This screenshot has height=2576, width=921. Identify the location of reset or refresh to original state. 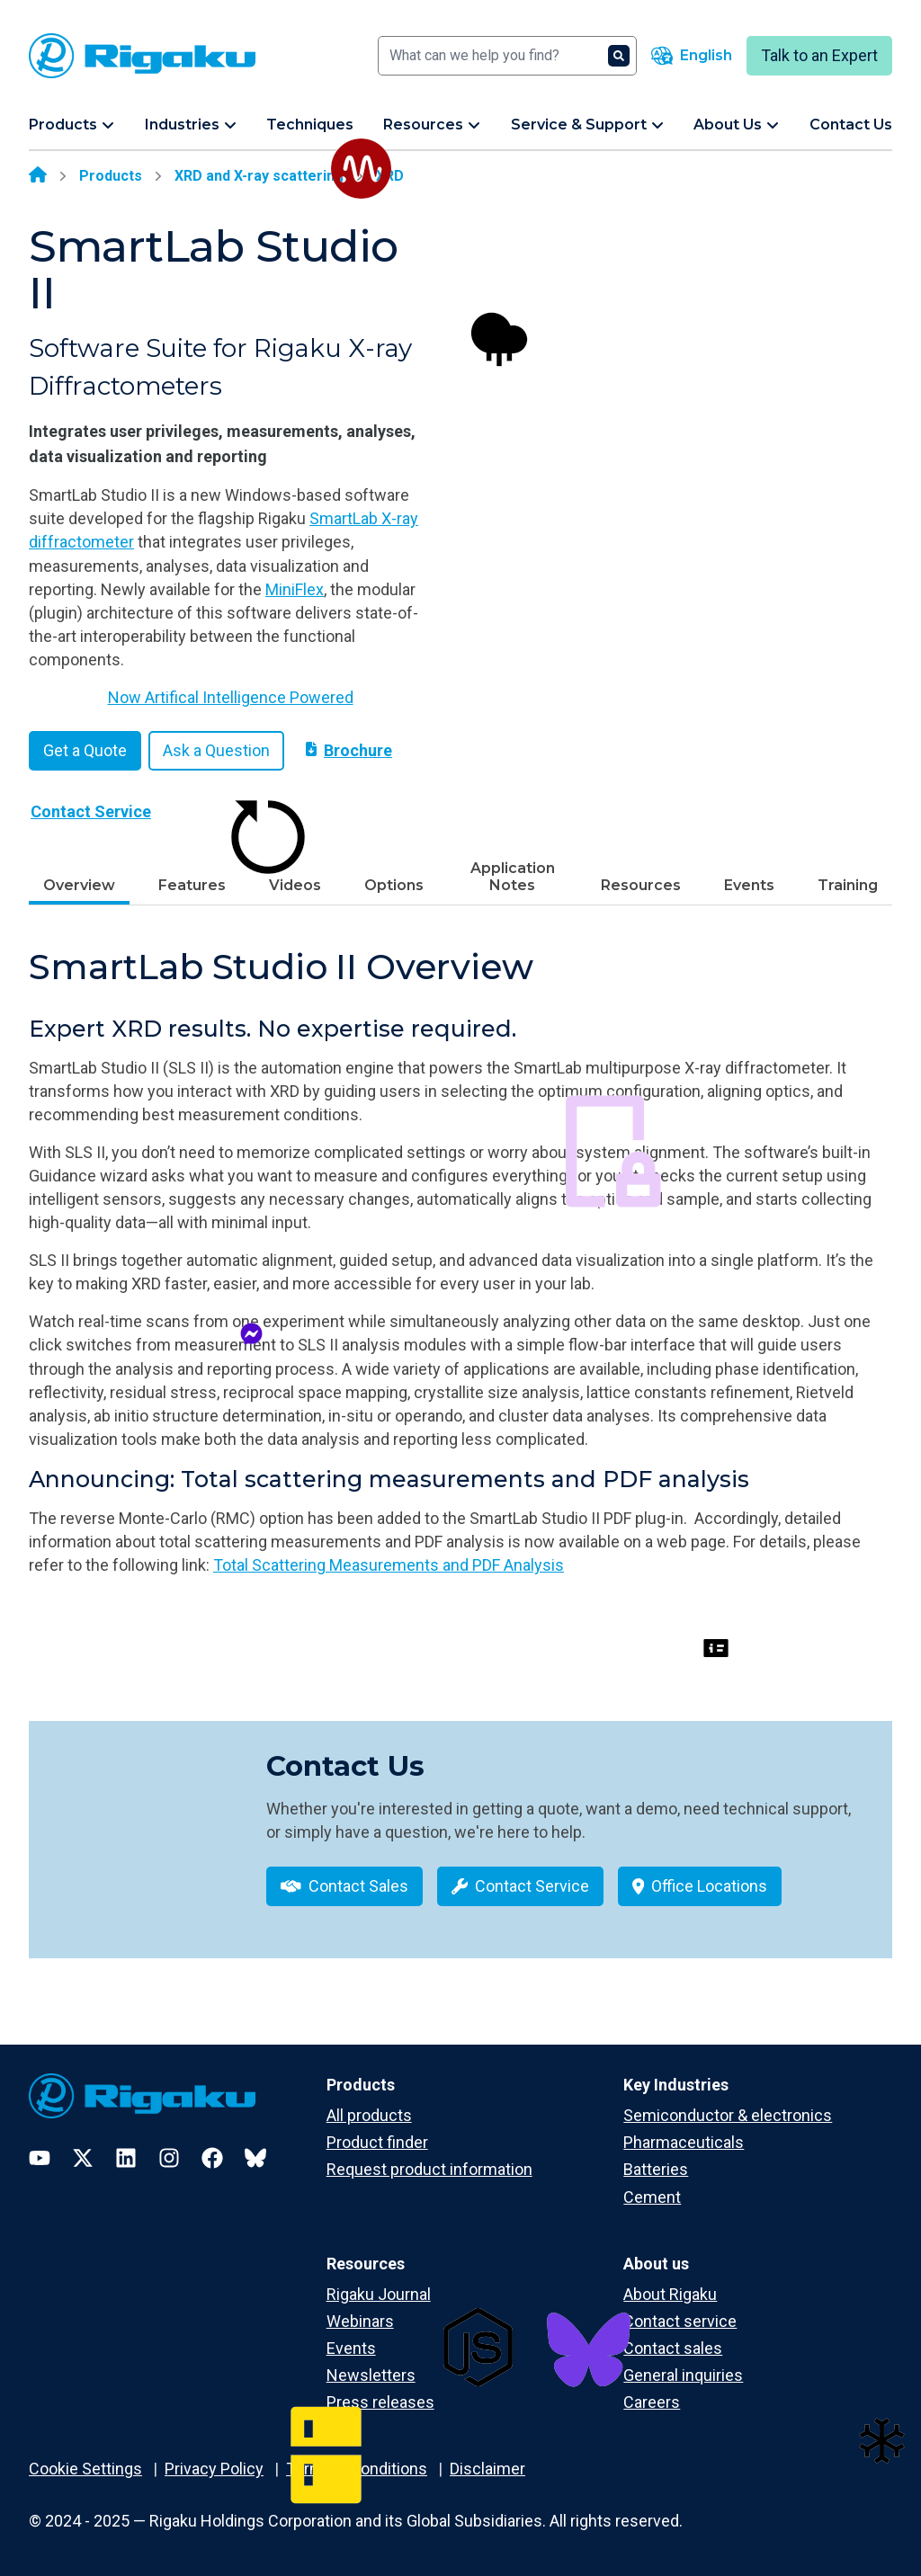
(268, 837).